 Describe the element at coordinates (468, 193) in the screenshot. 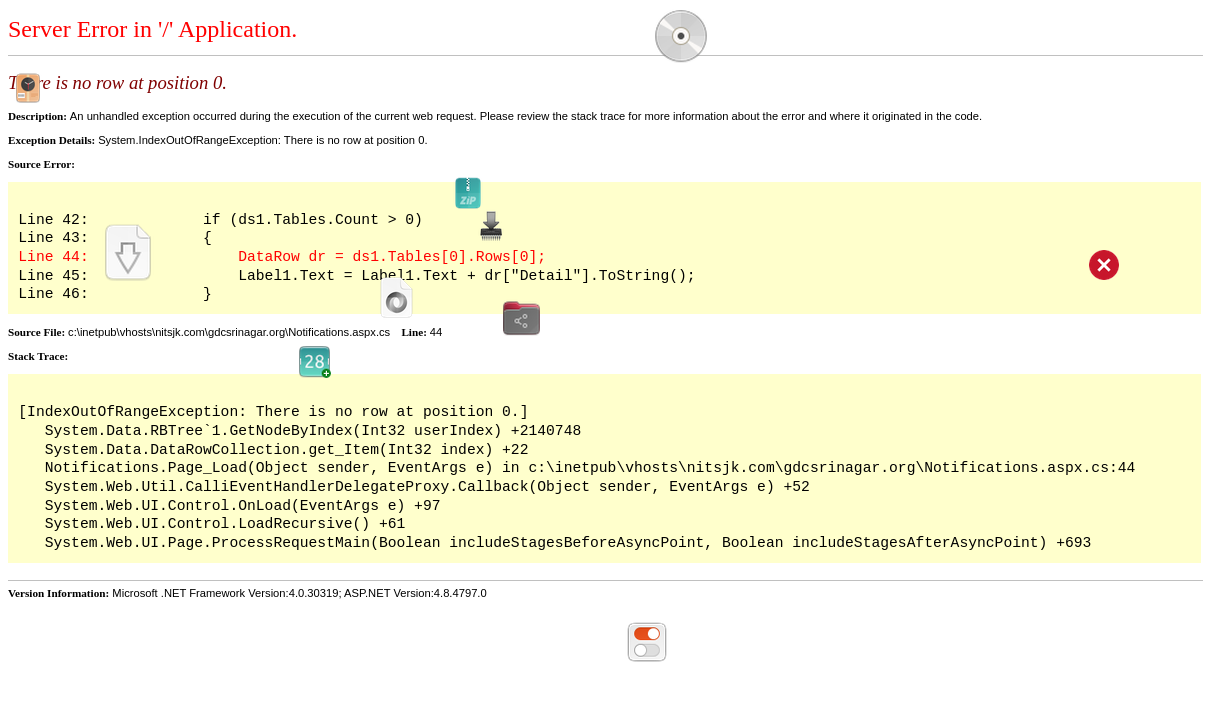

I see `compressed zip archive file` at that location.